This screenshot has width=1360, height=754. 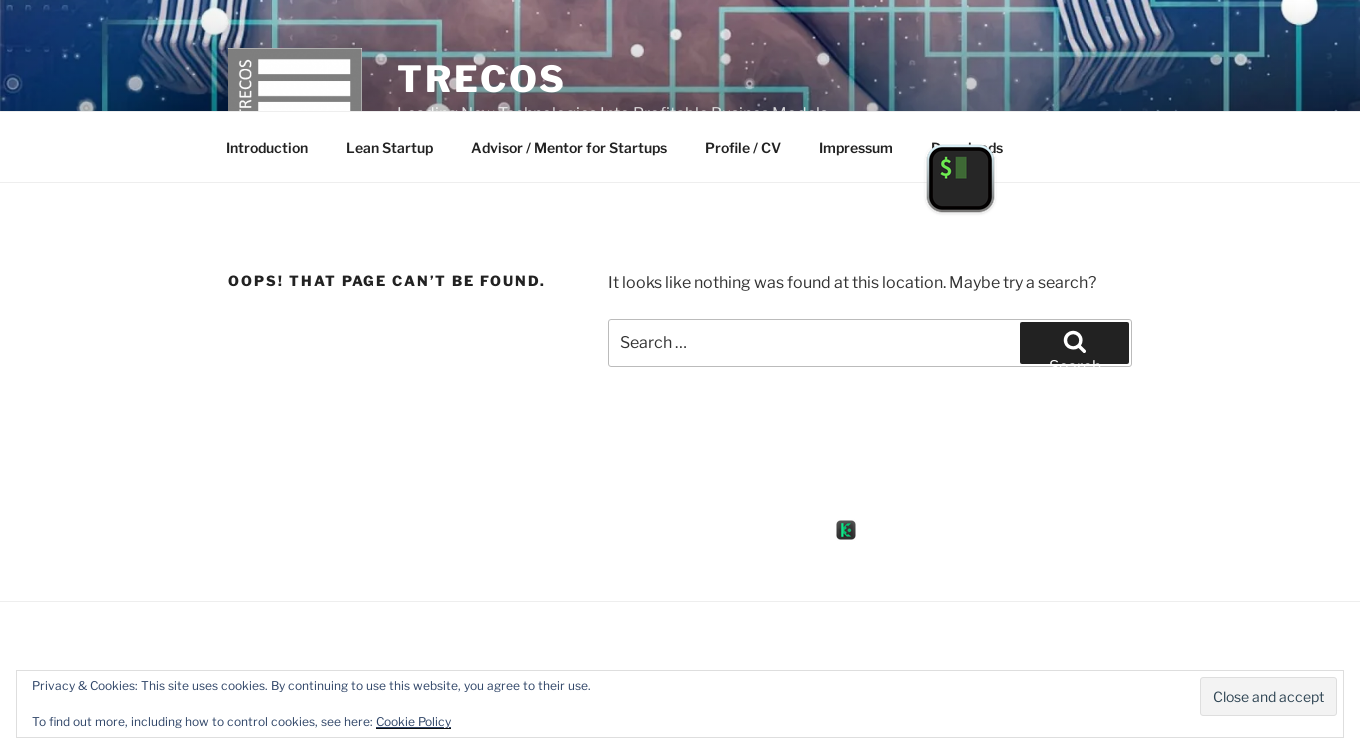 I want to click on open cachyos kernel manager, so click(x=846, y=530).